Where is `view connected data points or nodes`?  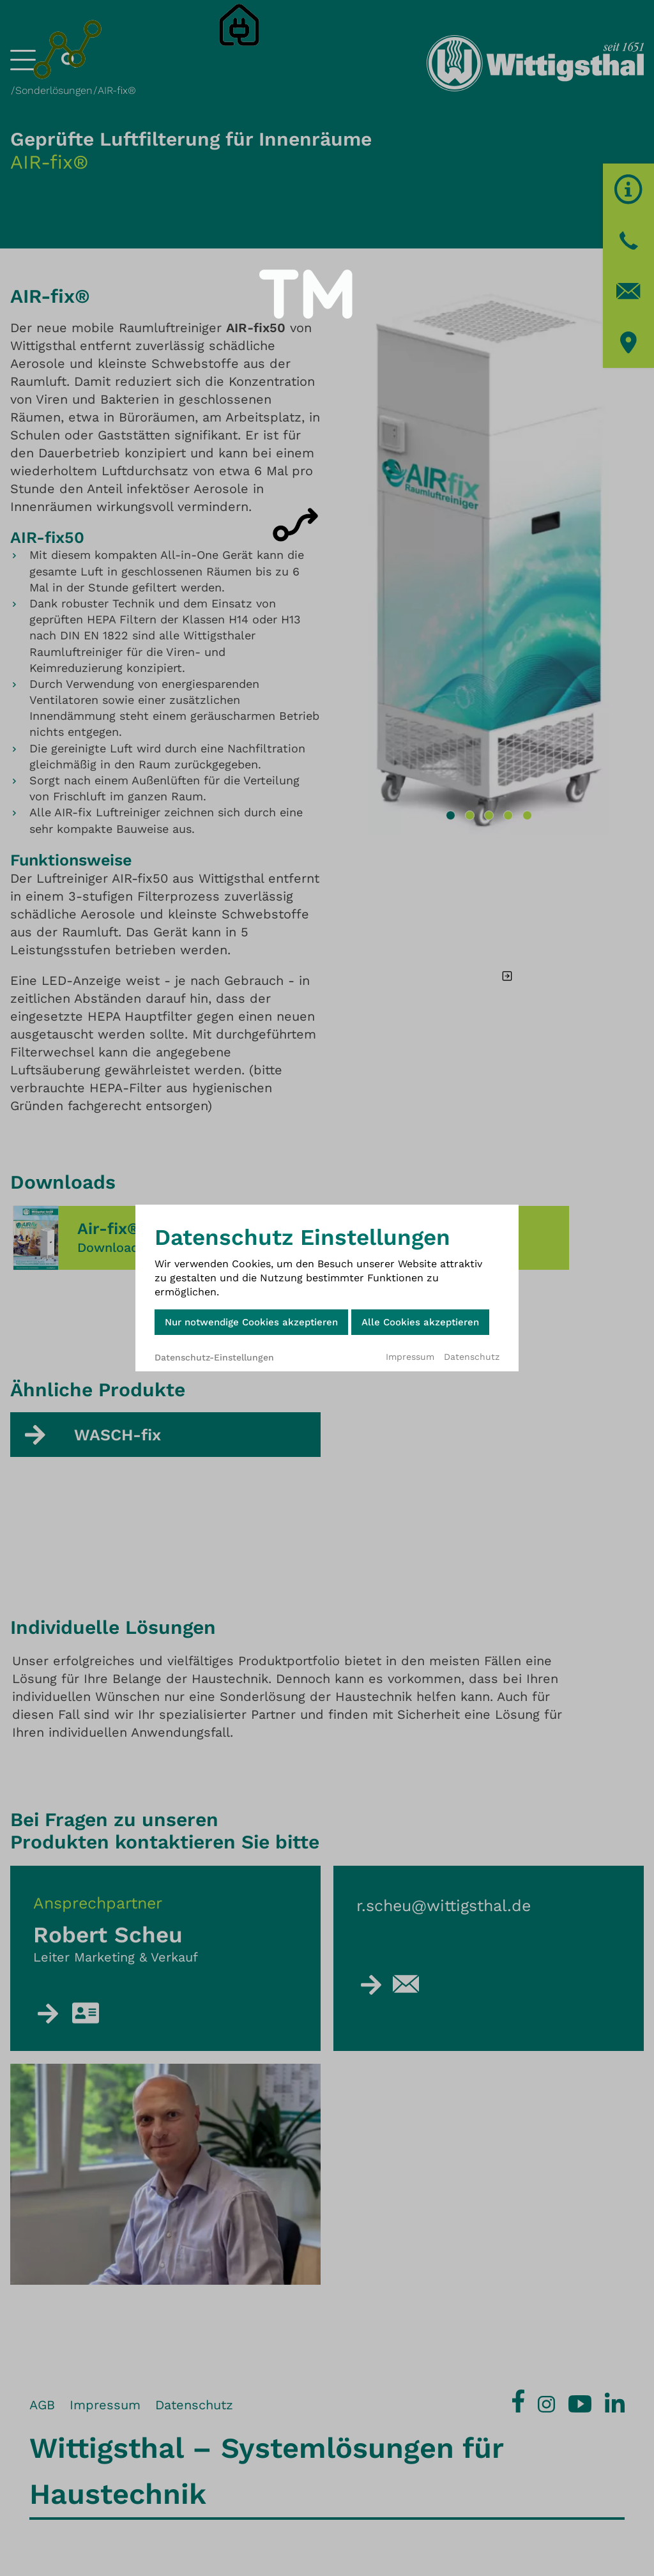
view connected data points or nodes is located at coordinates (67, 49).